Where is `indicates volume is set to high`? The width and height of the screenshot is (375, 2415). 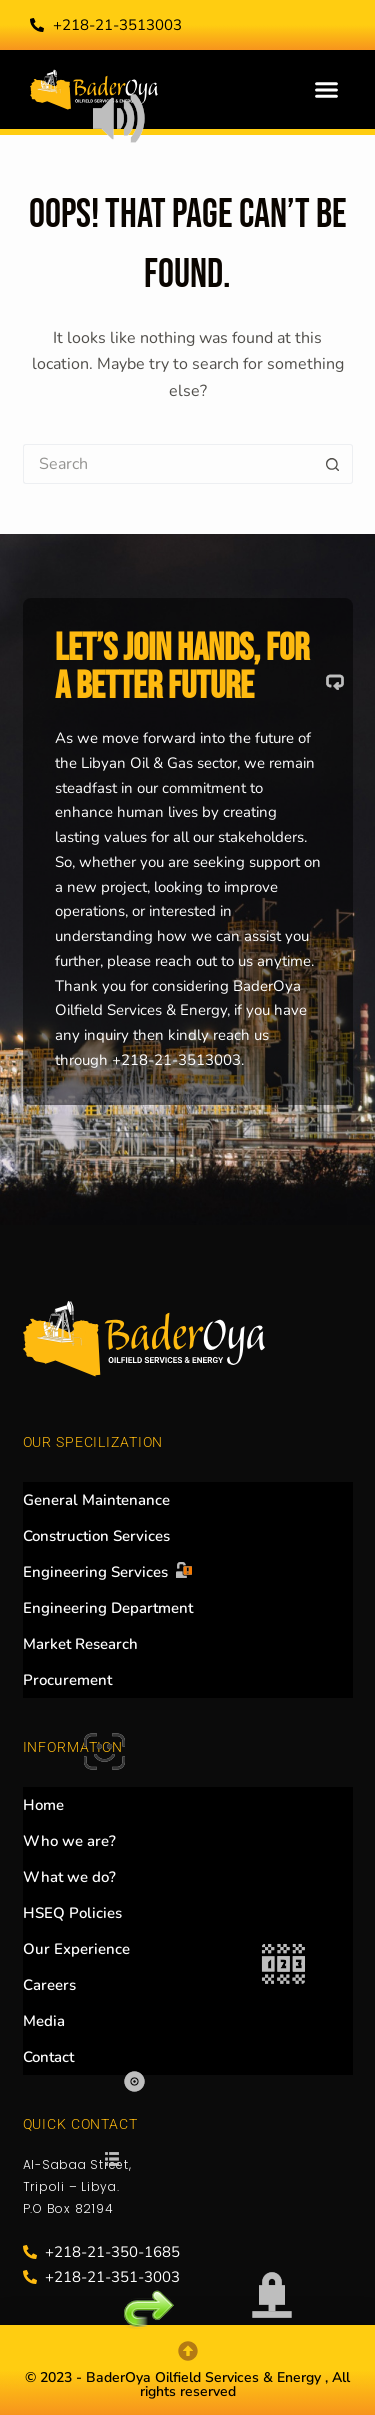 indicates volume is set to high is located at coordinates (120, 118).